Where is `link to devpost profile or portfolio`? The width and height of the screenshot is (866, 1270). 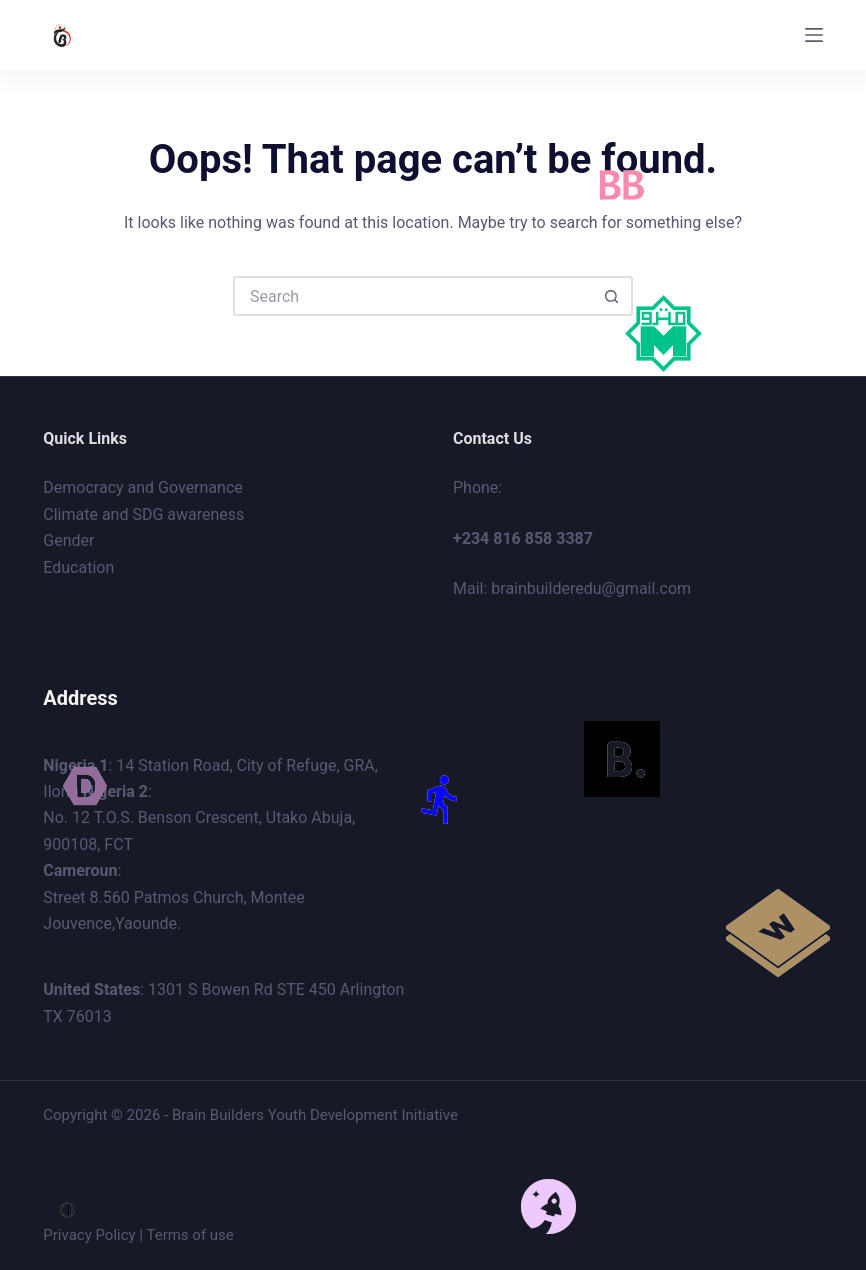 link to devpost profile or portfolio is located at coordinates (85, 786).